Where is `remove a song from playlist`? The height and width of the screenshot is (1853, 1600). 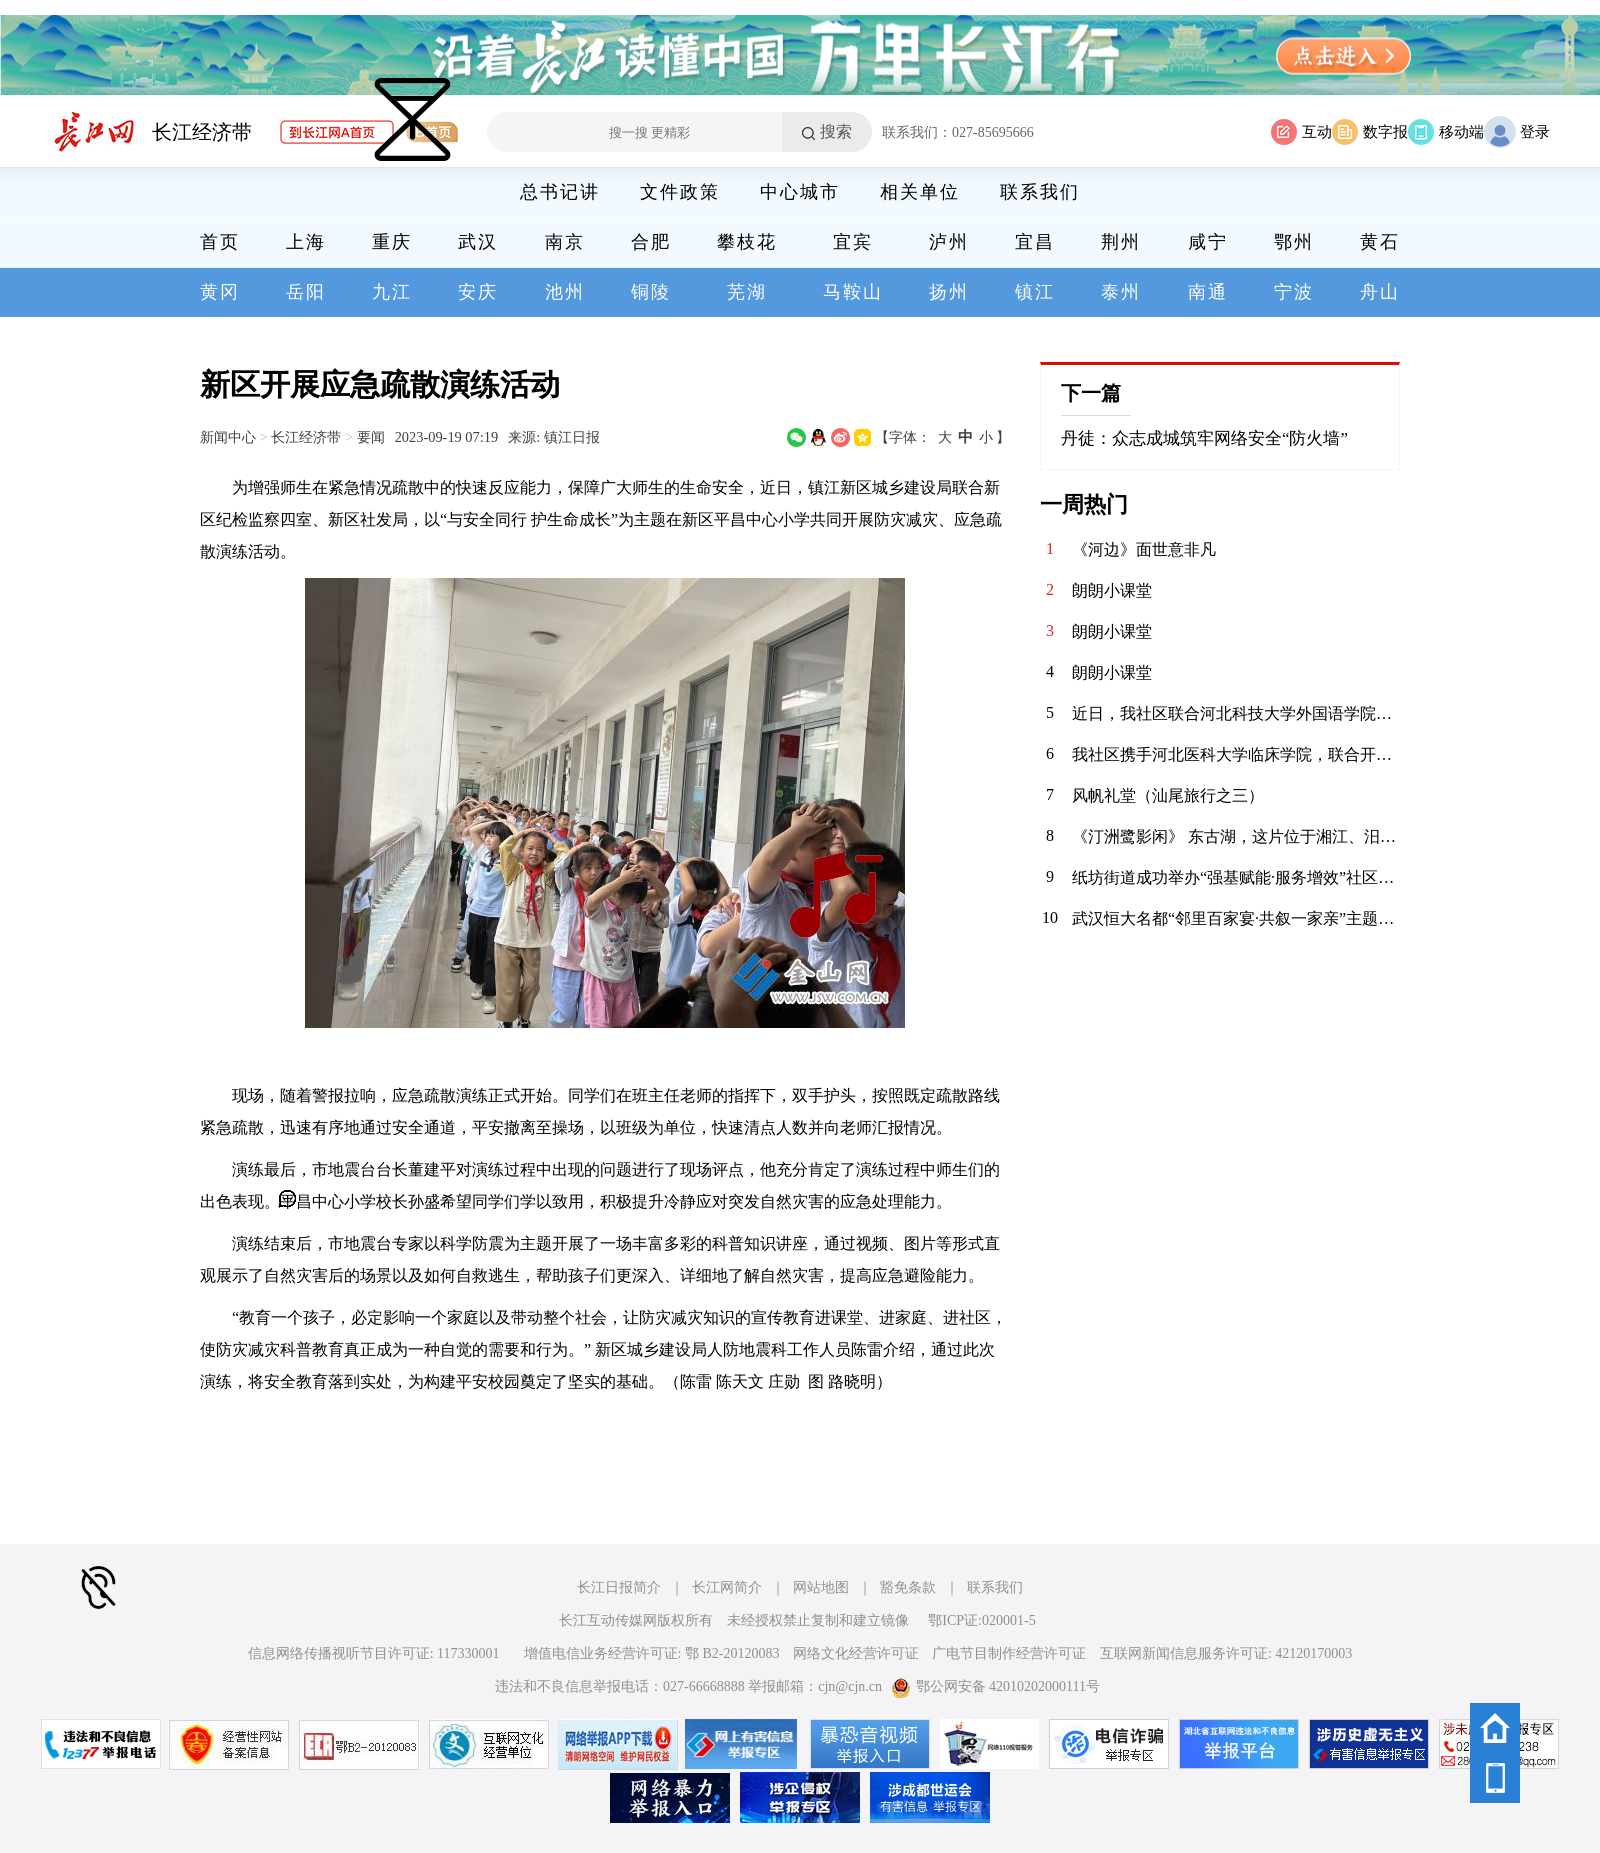 remove a song from playlist is located at coordinates (838, 893).